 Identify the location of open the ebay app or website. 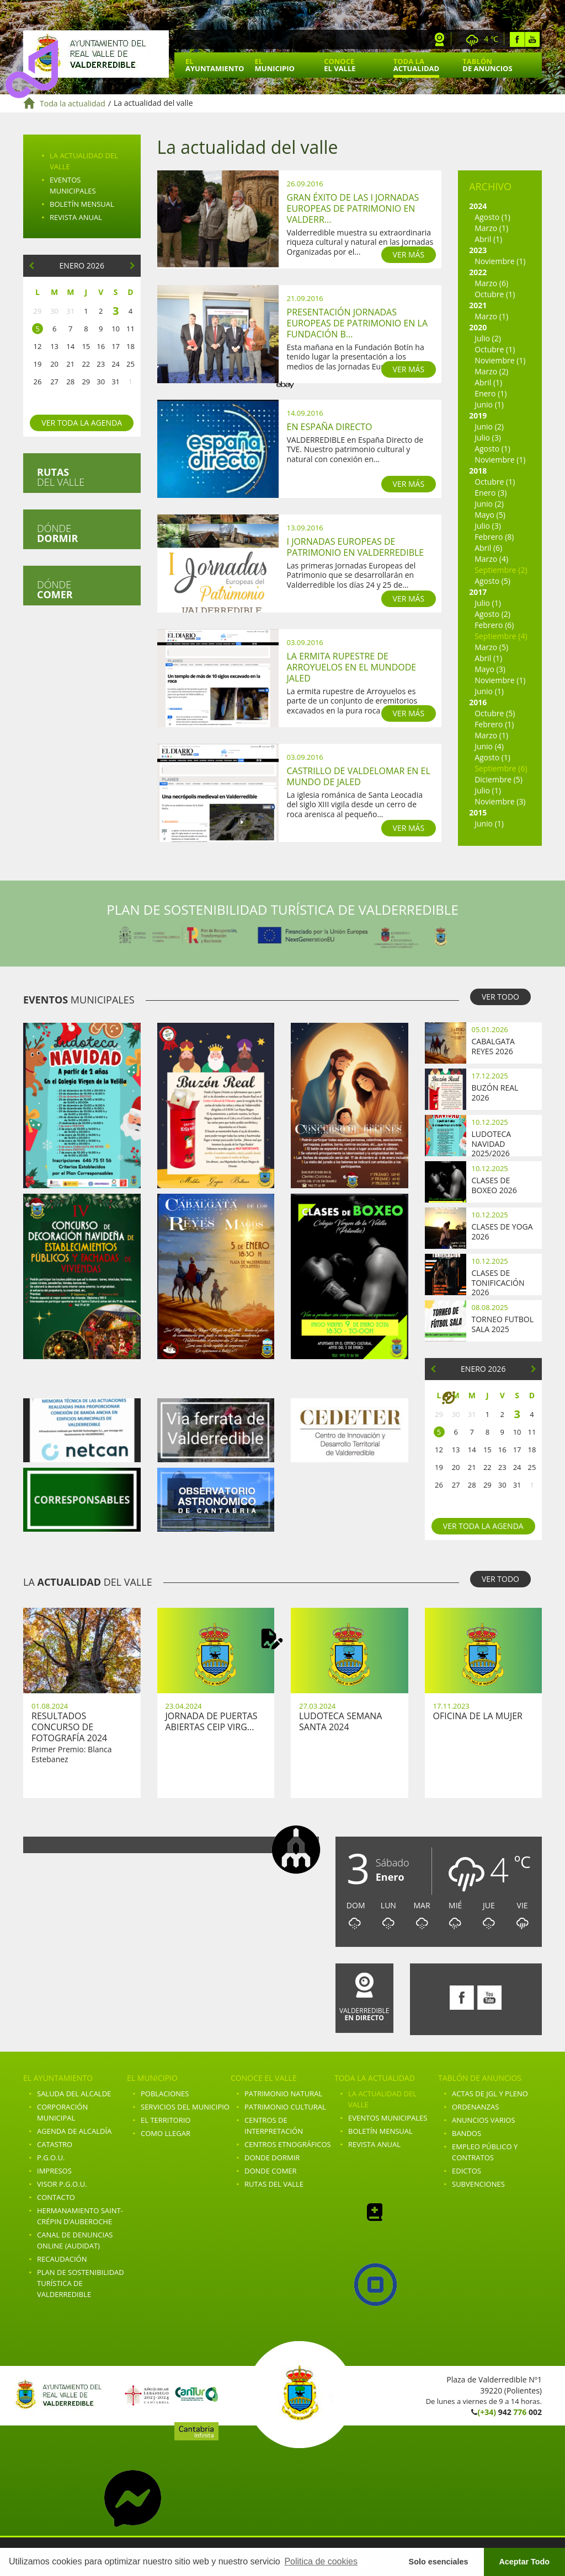
(285, 385).